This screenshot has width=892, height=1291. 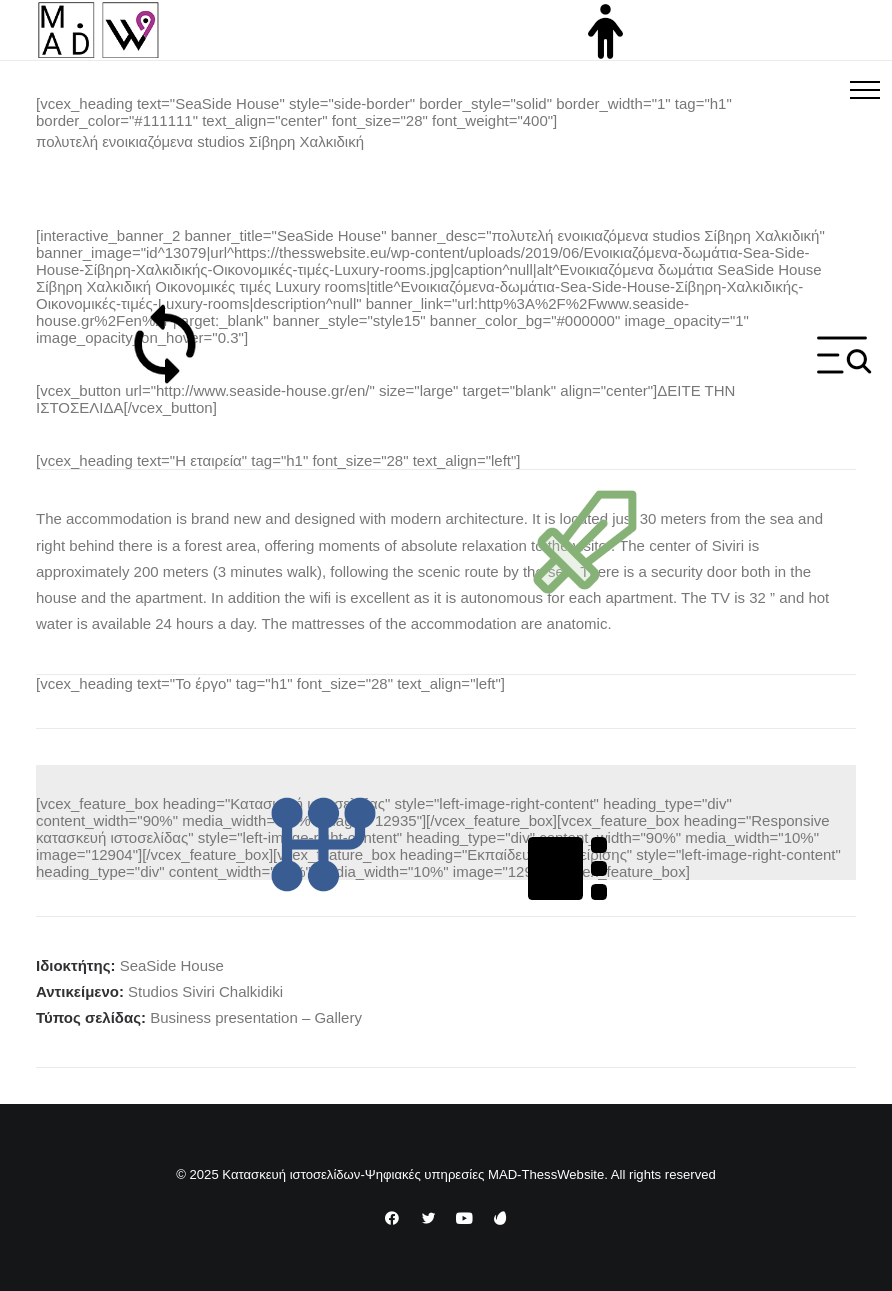 I want to click on sync data across devices, so click(x=165, y=344).